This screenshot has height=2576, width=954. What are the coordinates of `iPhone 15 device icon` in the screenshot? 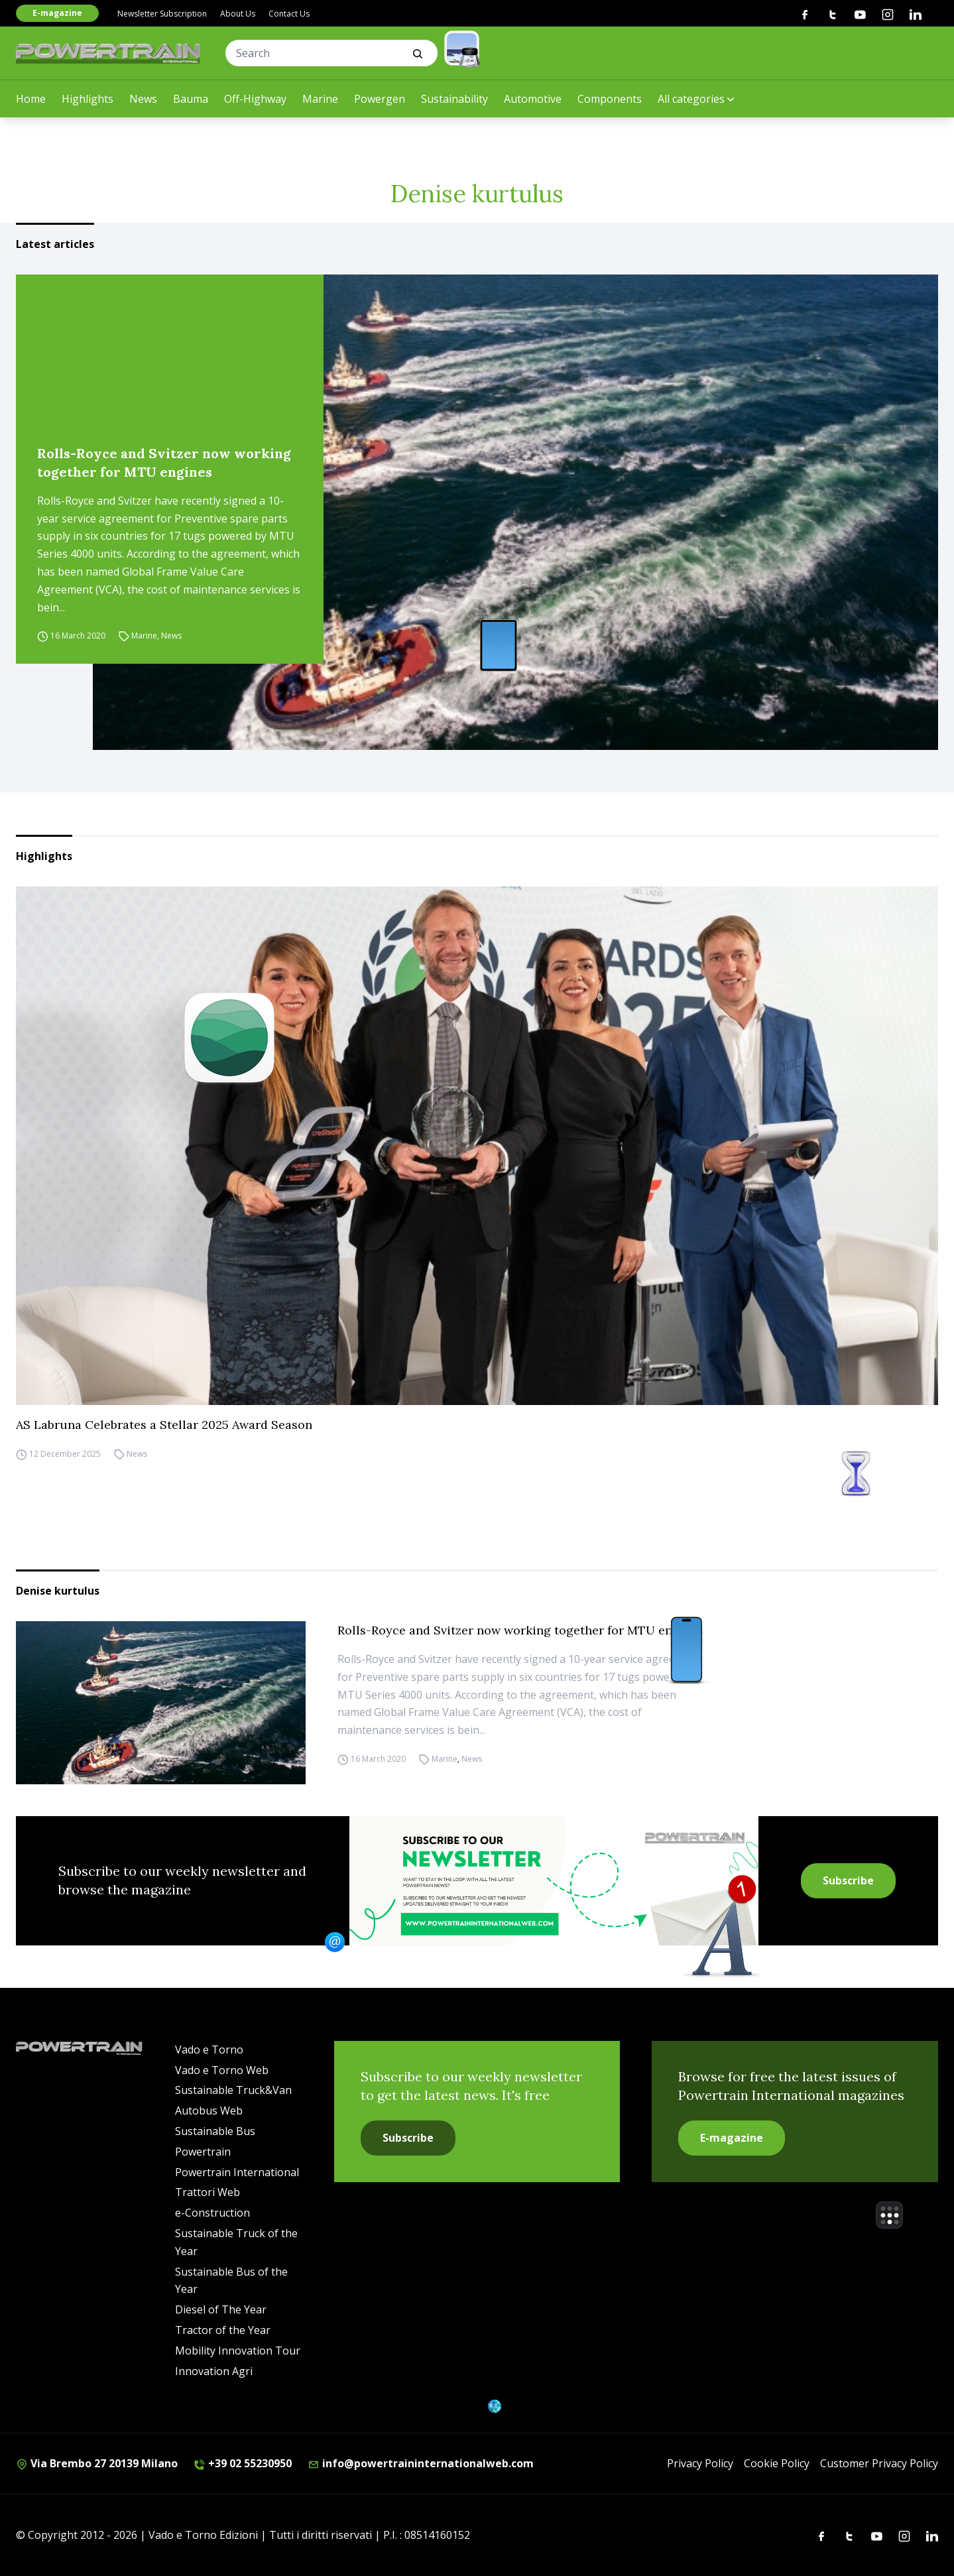 It's located at (686, 1650).